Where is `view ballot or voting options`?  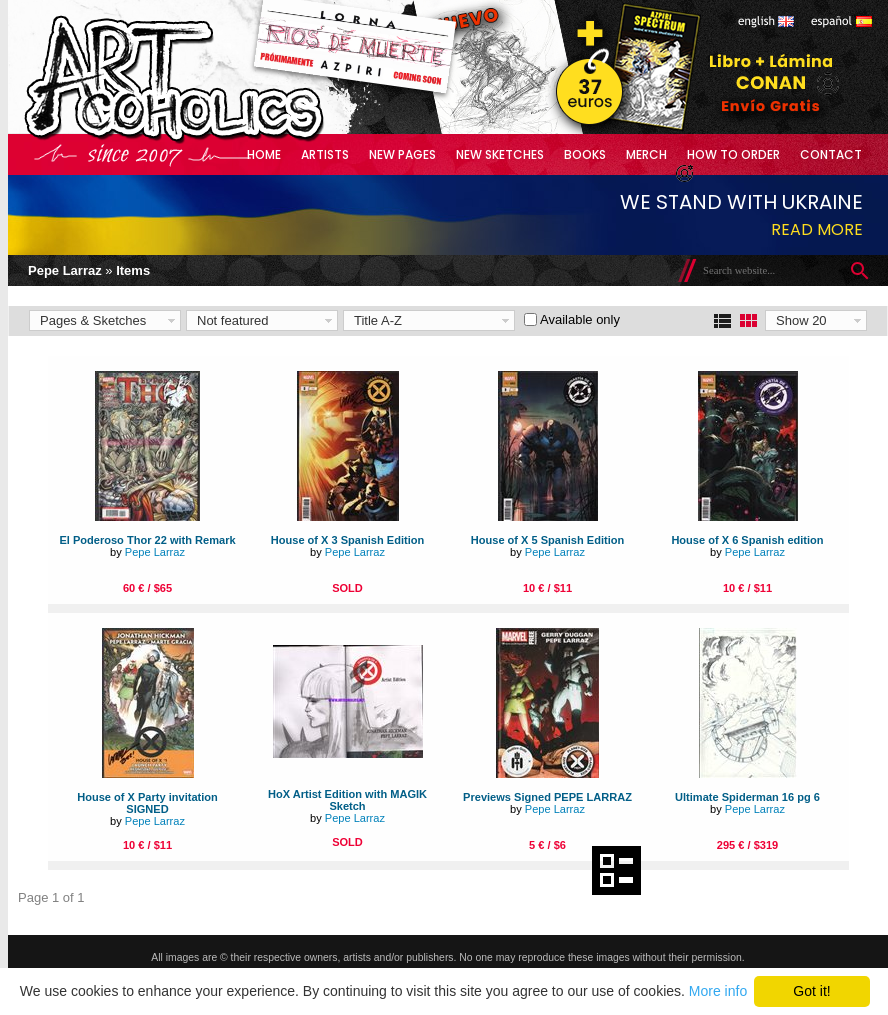 view ballot or voting options is located at coordinates (616, 870).